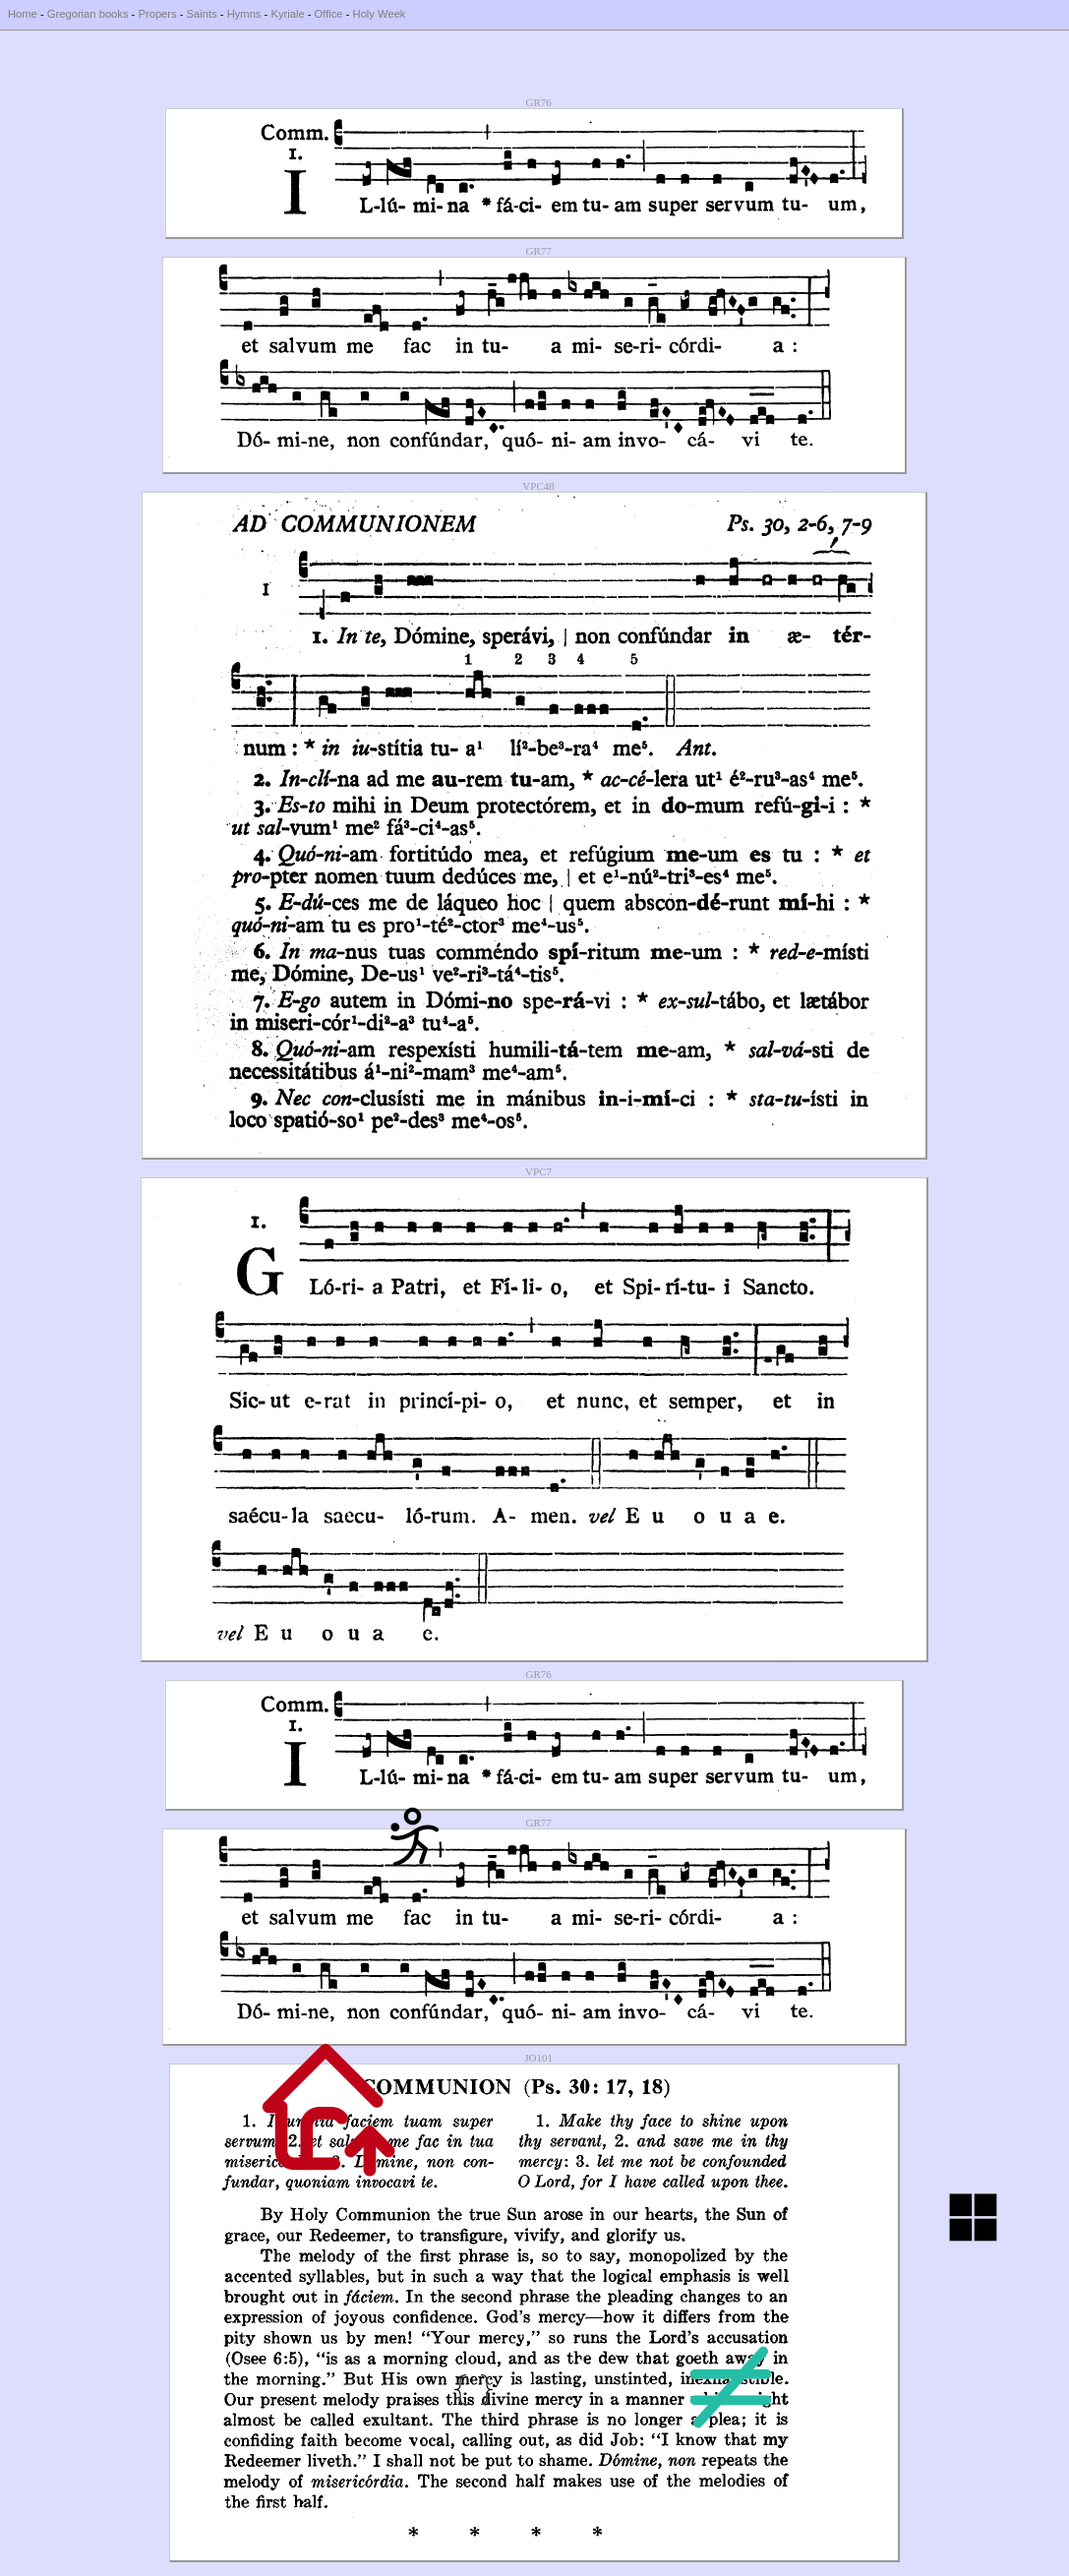  Describe the element at coordinates (973, 2217) in the screenshot. I see `sign in with Microsoft account` at that location.